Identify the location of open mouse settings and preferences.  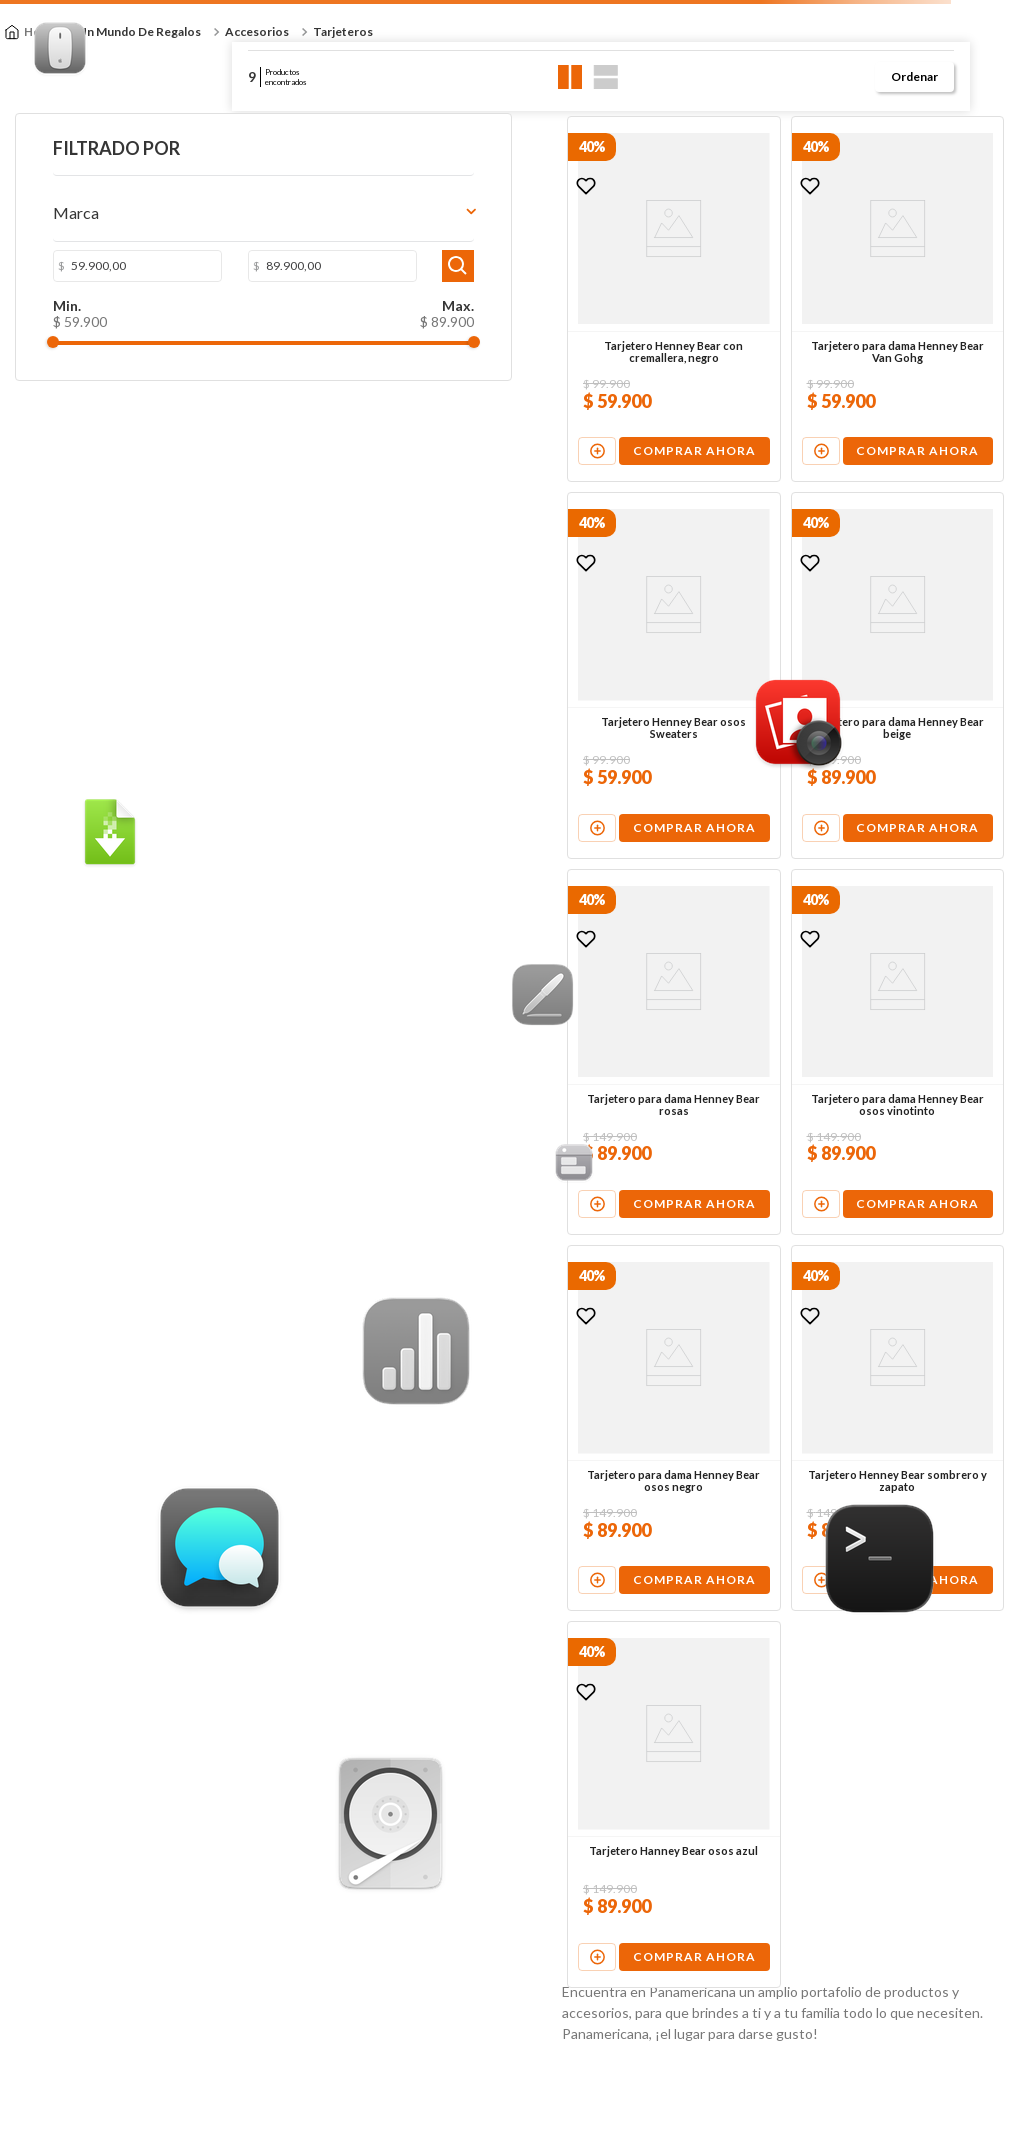
(60, 48).